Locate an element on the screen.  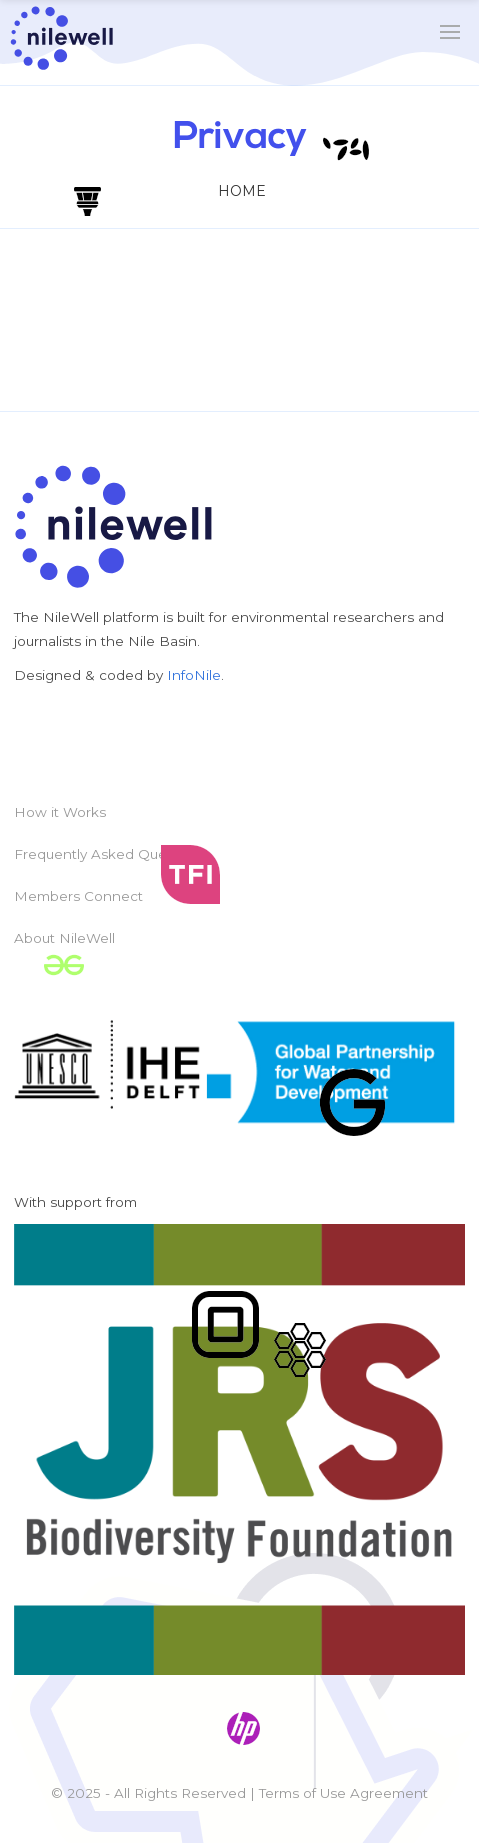
visit geeksforgeeks website is located at coordinates (64, 965).